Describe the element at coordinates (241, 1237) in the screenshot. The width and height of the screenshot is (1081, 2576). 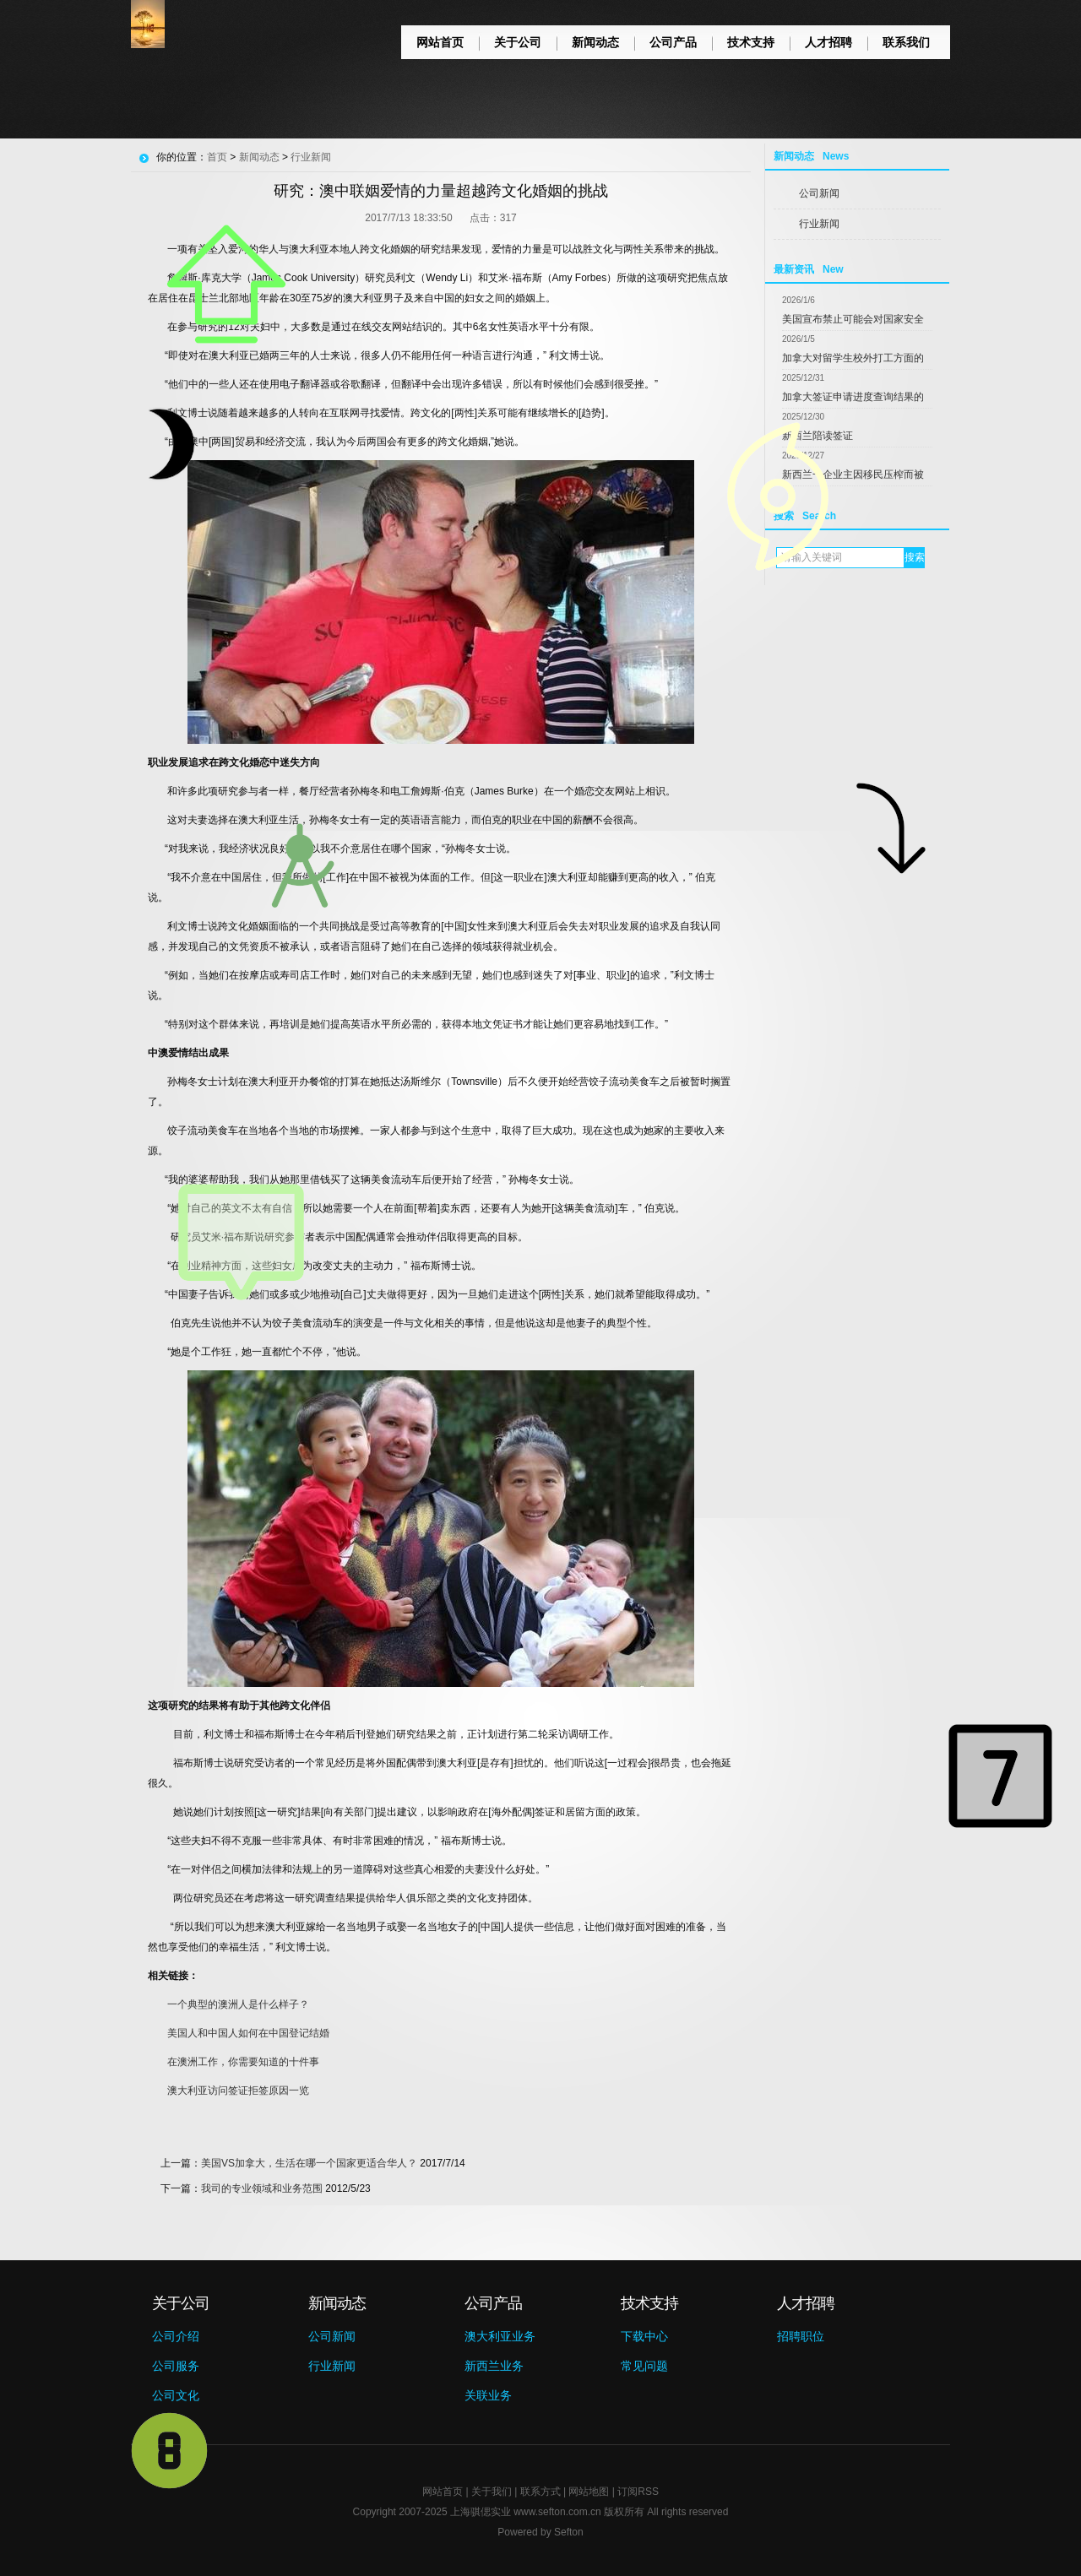
I see `open chat or messaging` at that location.